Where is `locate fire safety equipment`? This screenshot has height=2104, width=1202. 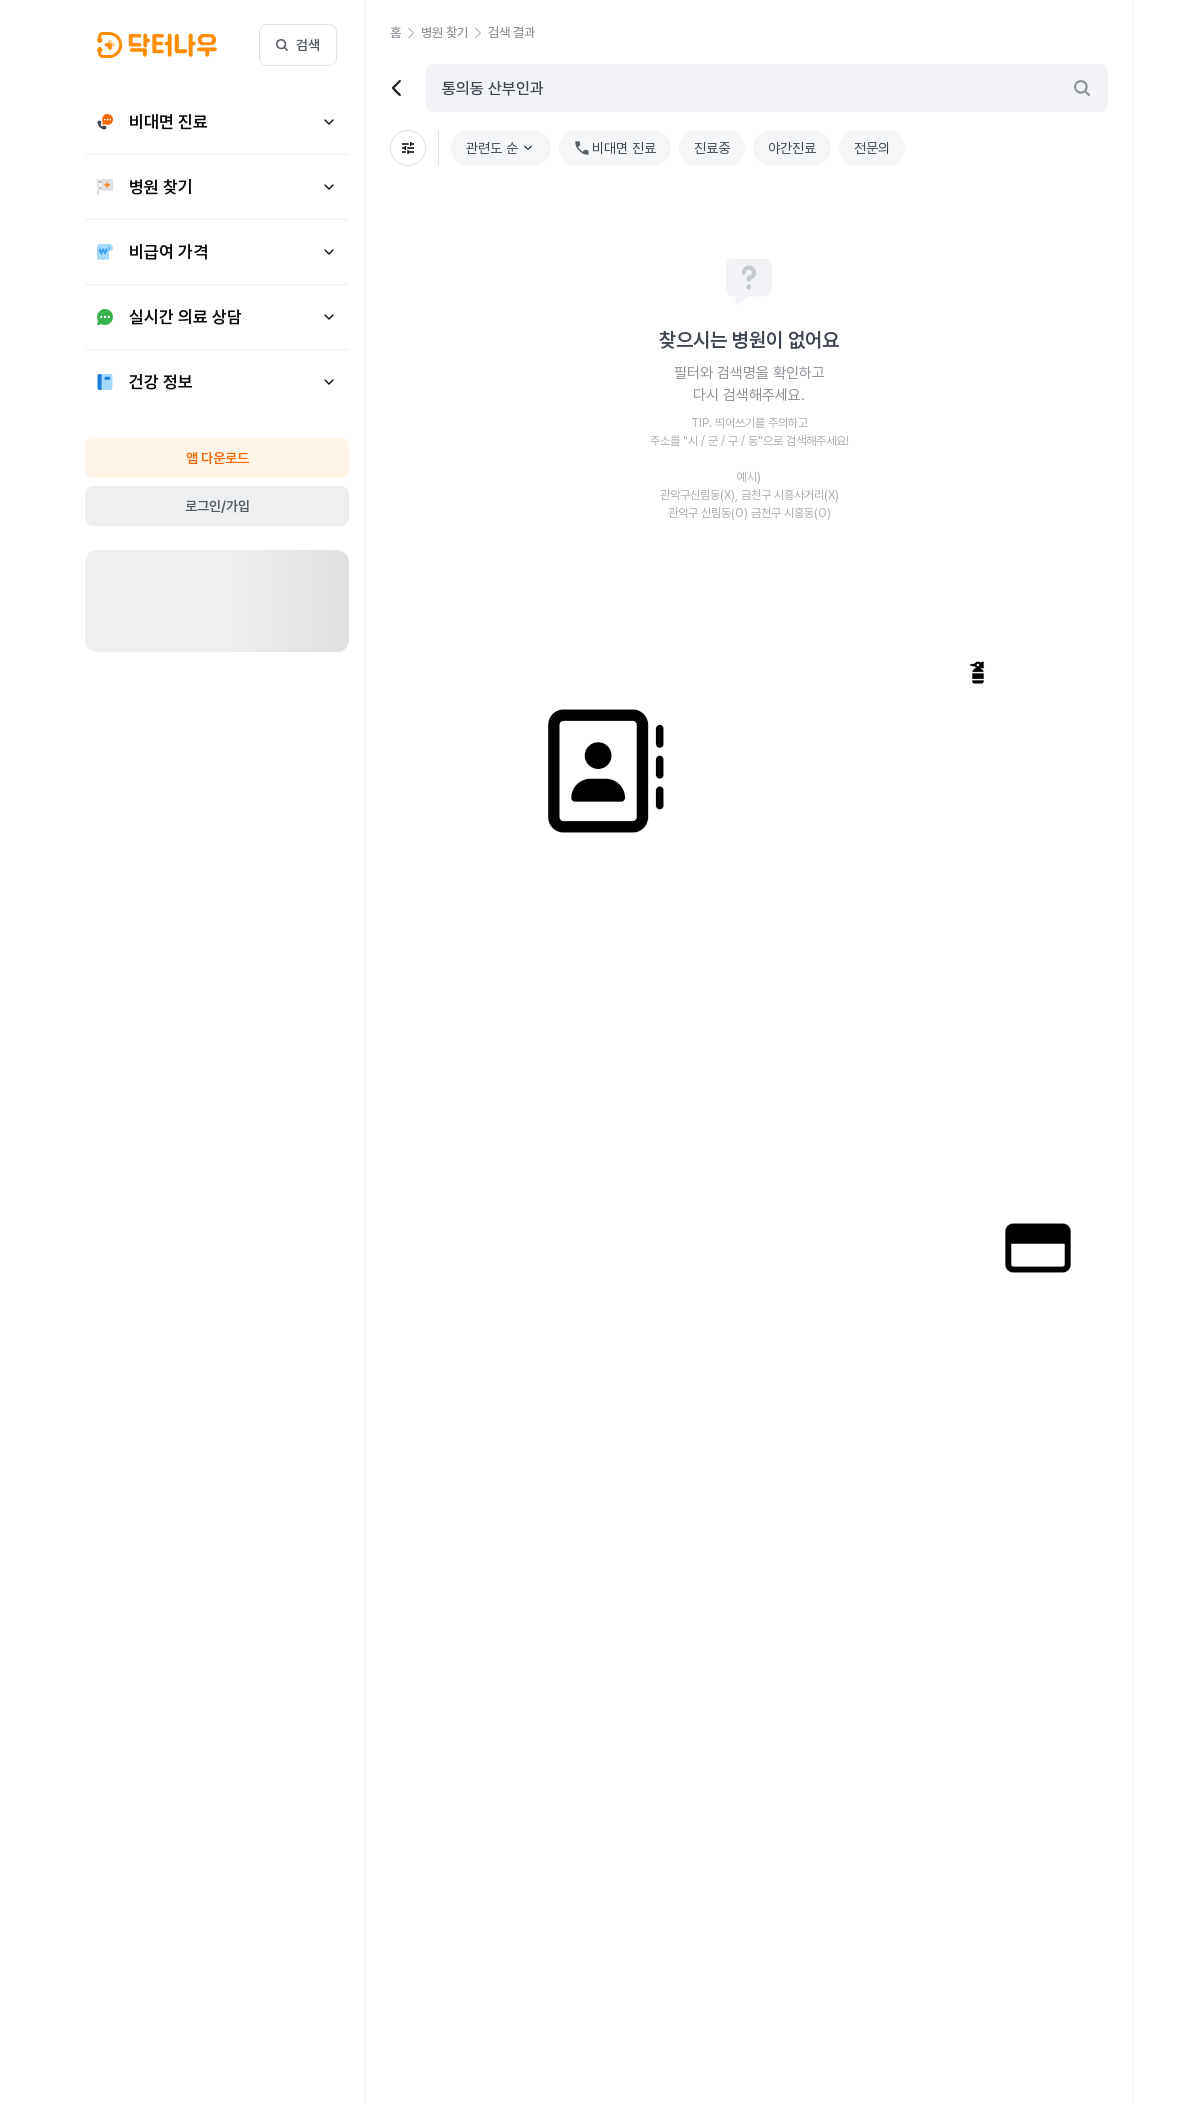
locate fire safety equipment is located at coordinates (978, 672).